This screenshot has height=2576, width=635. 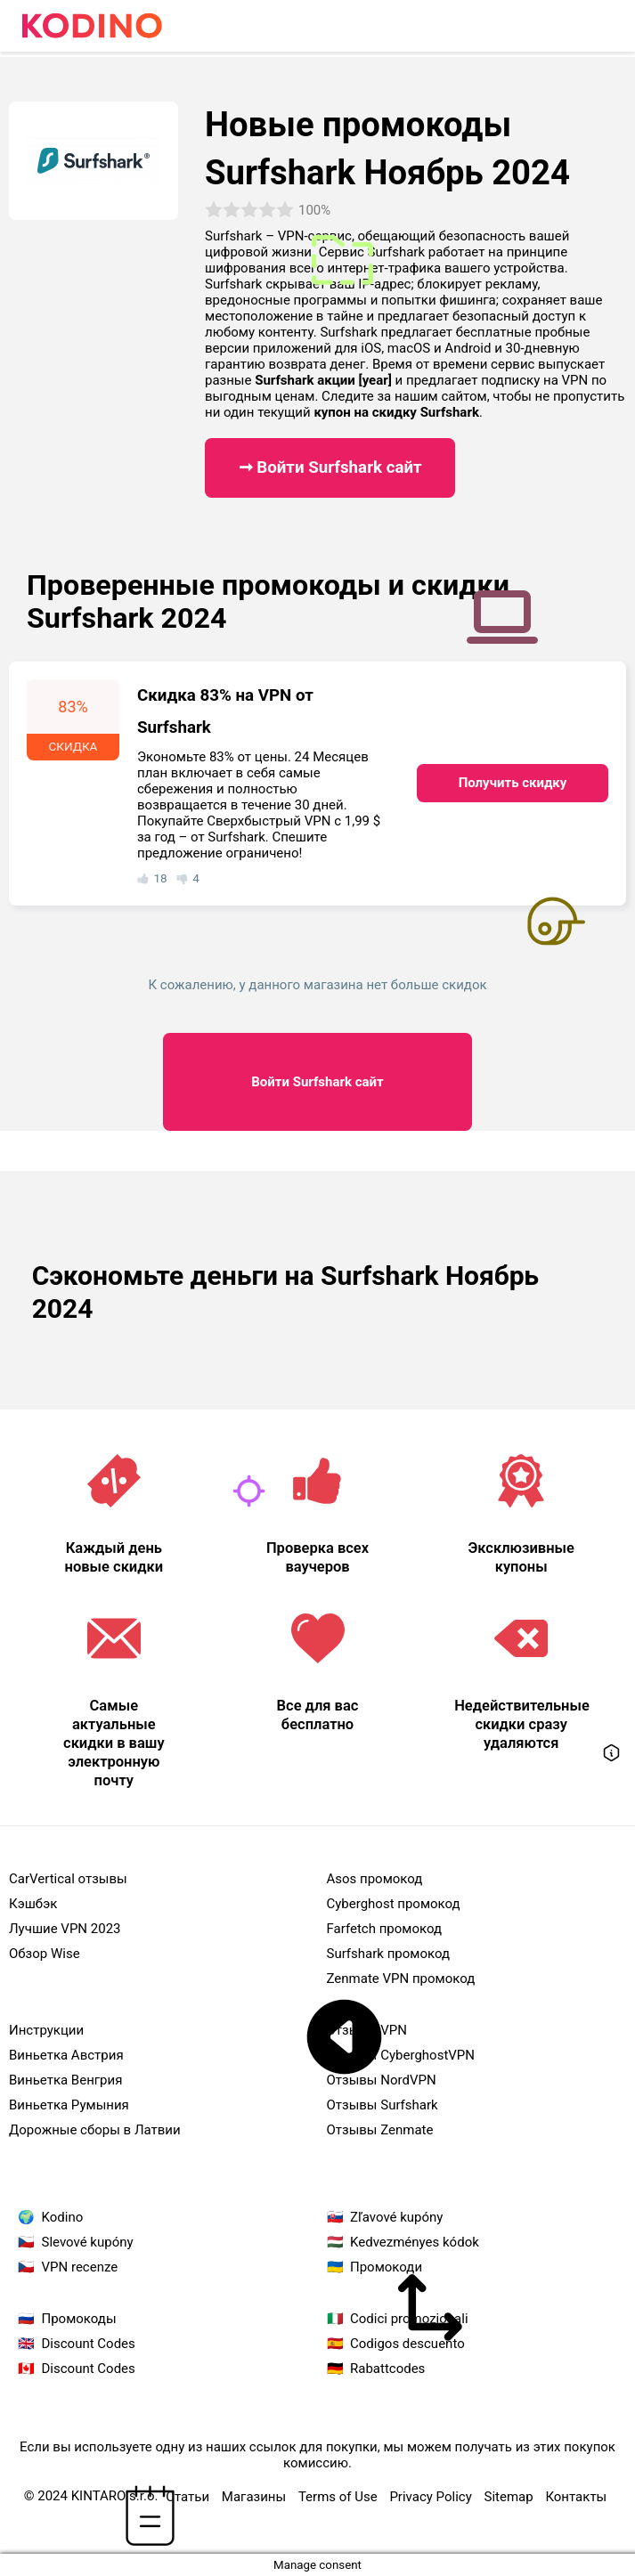 What do you see at coordinates (427, 2306) in the screenshot?
I see `indicates a path or vector direction` at bounding box center [427, 2306].